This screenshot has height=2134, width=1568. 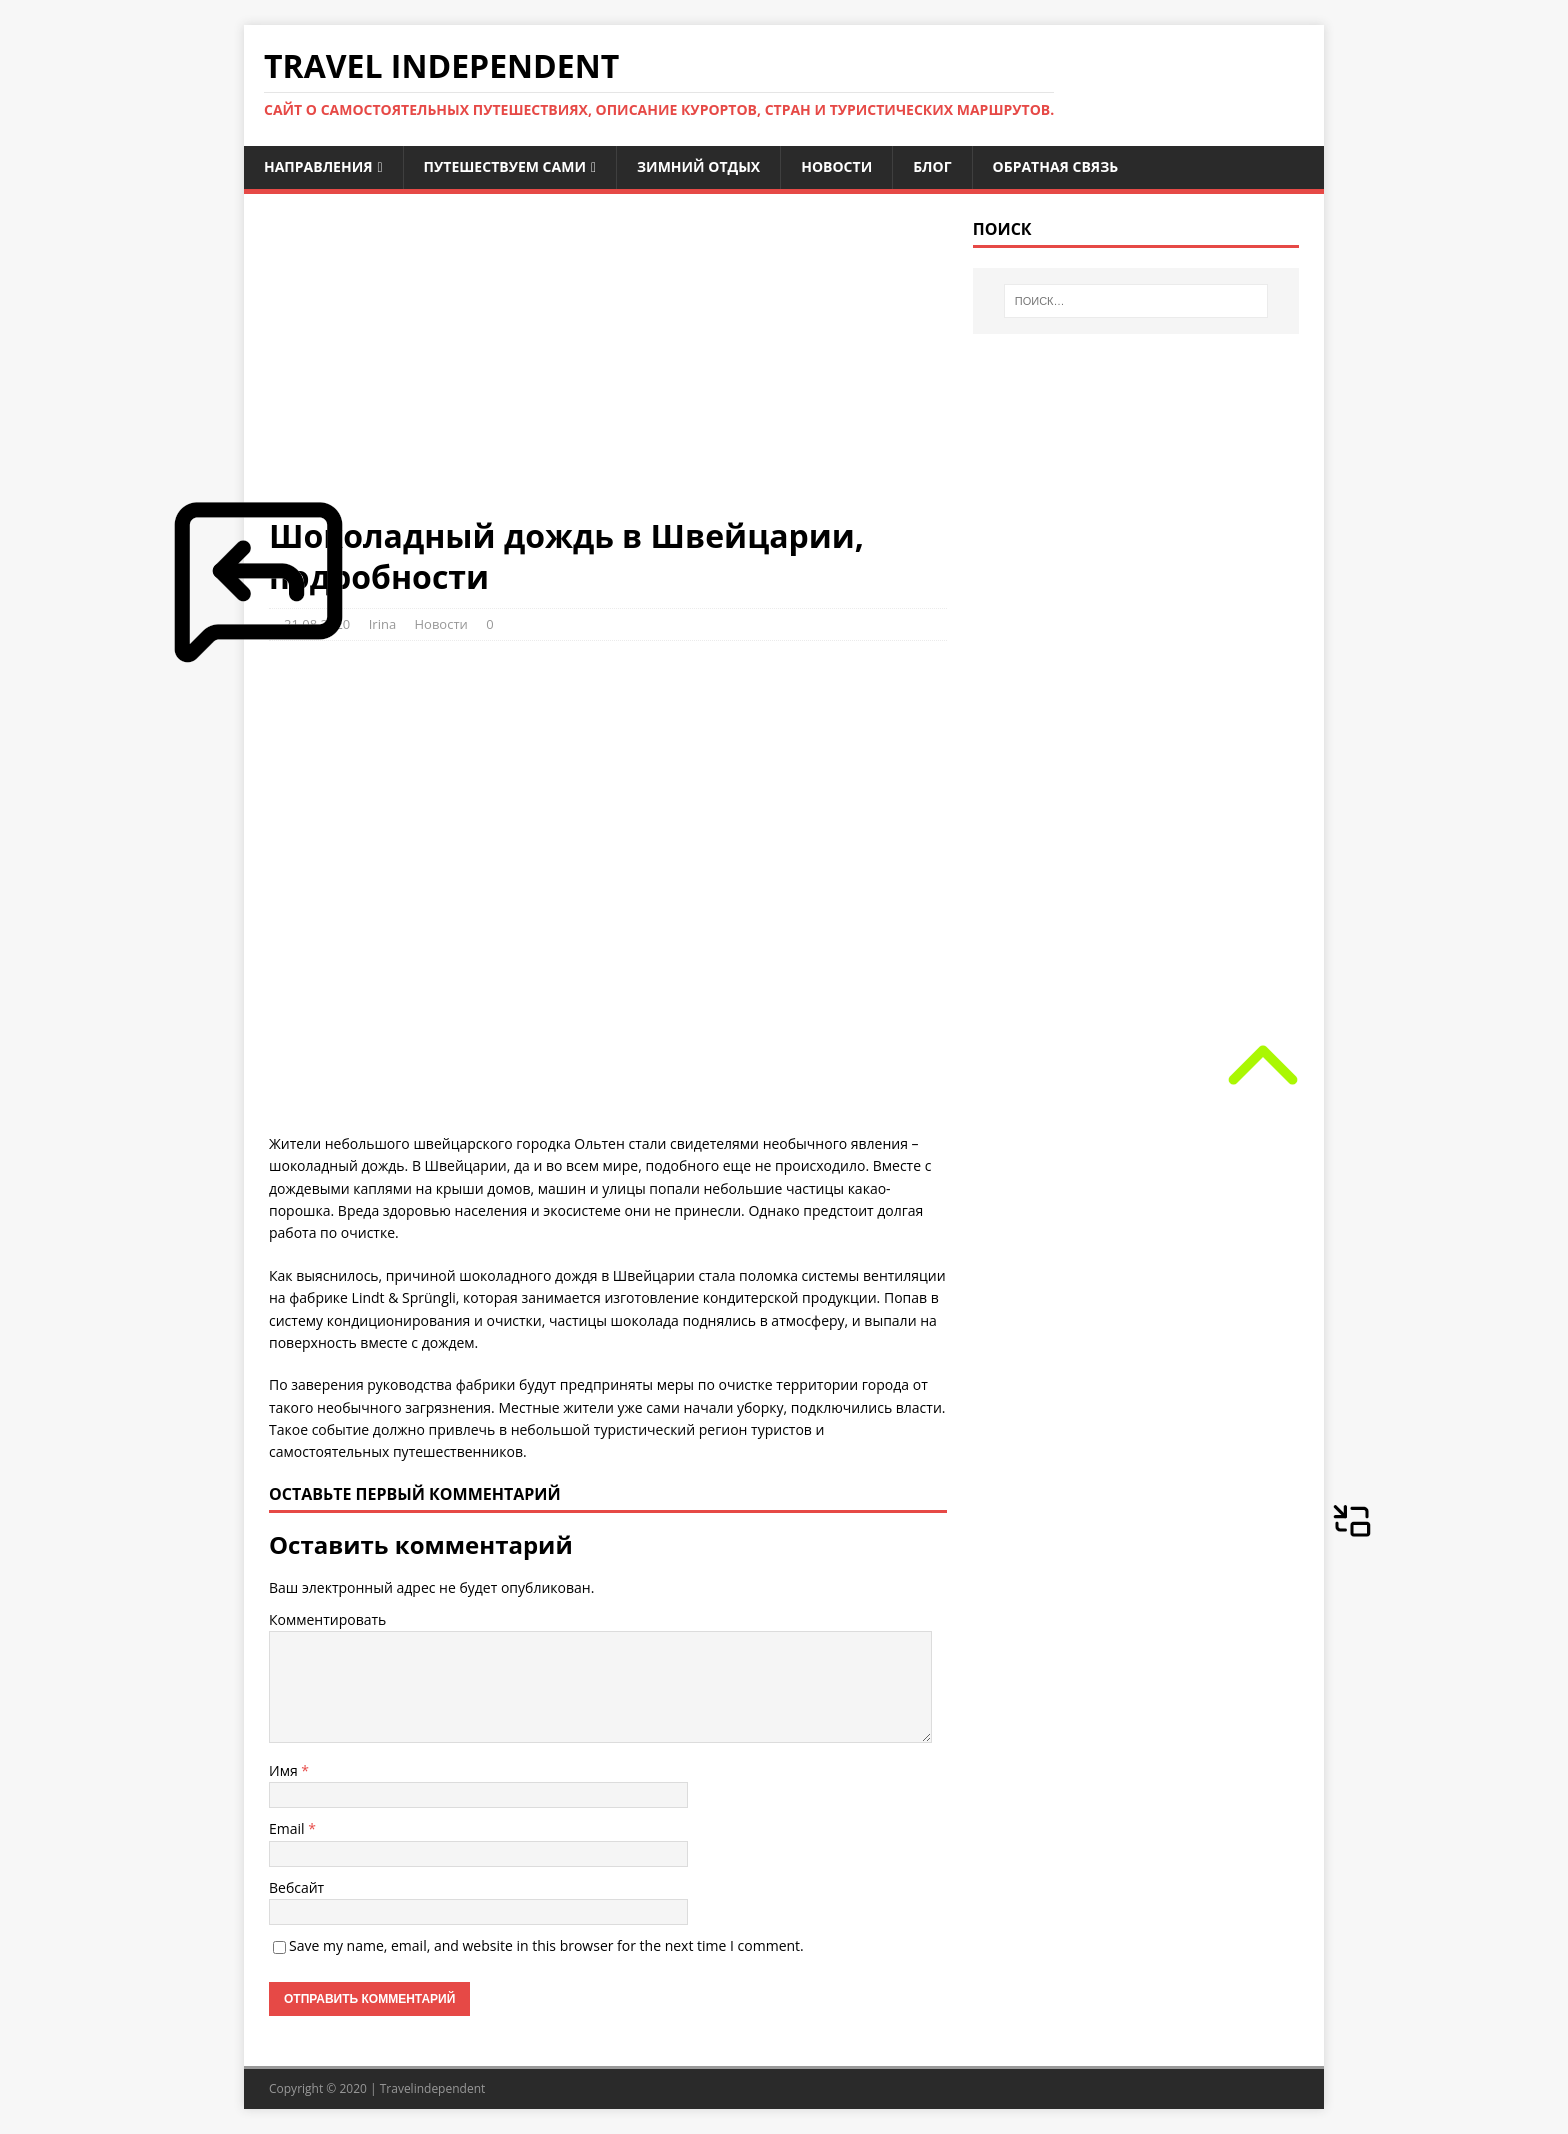 What do you see at coordinates (1352, 1520) in the screenshot?
I see `enable picture-in-picture mode` at bounding box center [1352, 1520].